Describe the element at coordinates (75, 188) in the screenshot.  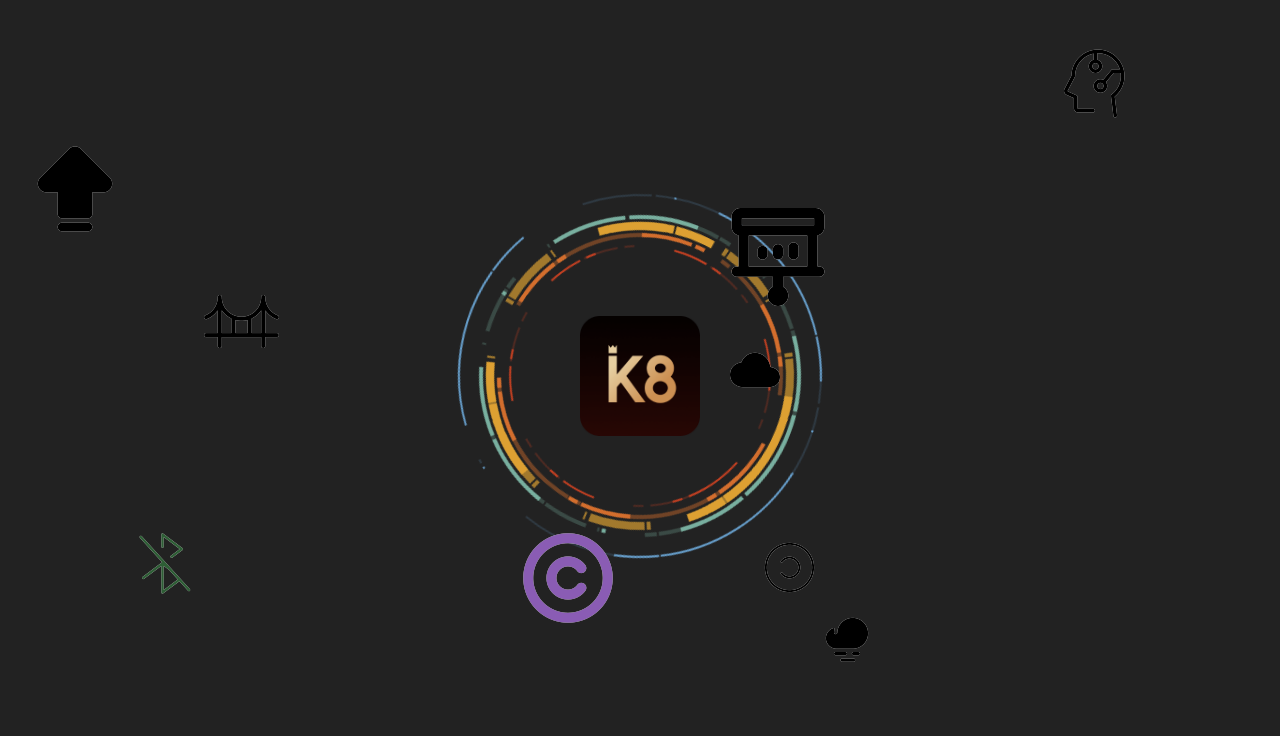
I see `upload a file or document` at that location.